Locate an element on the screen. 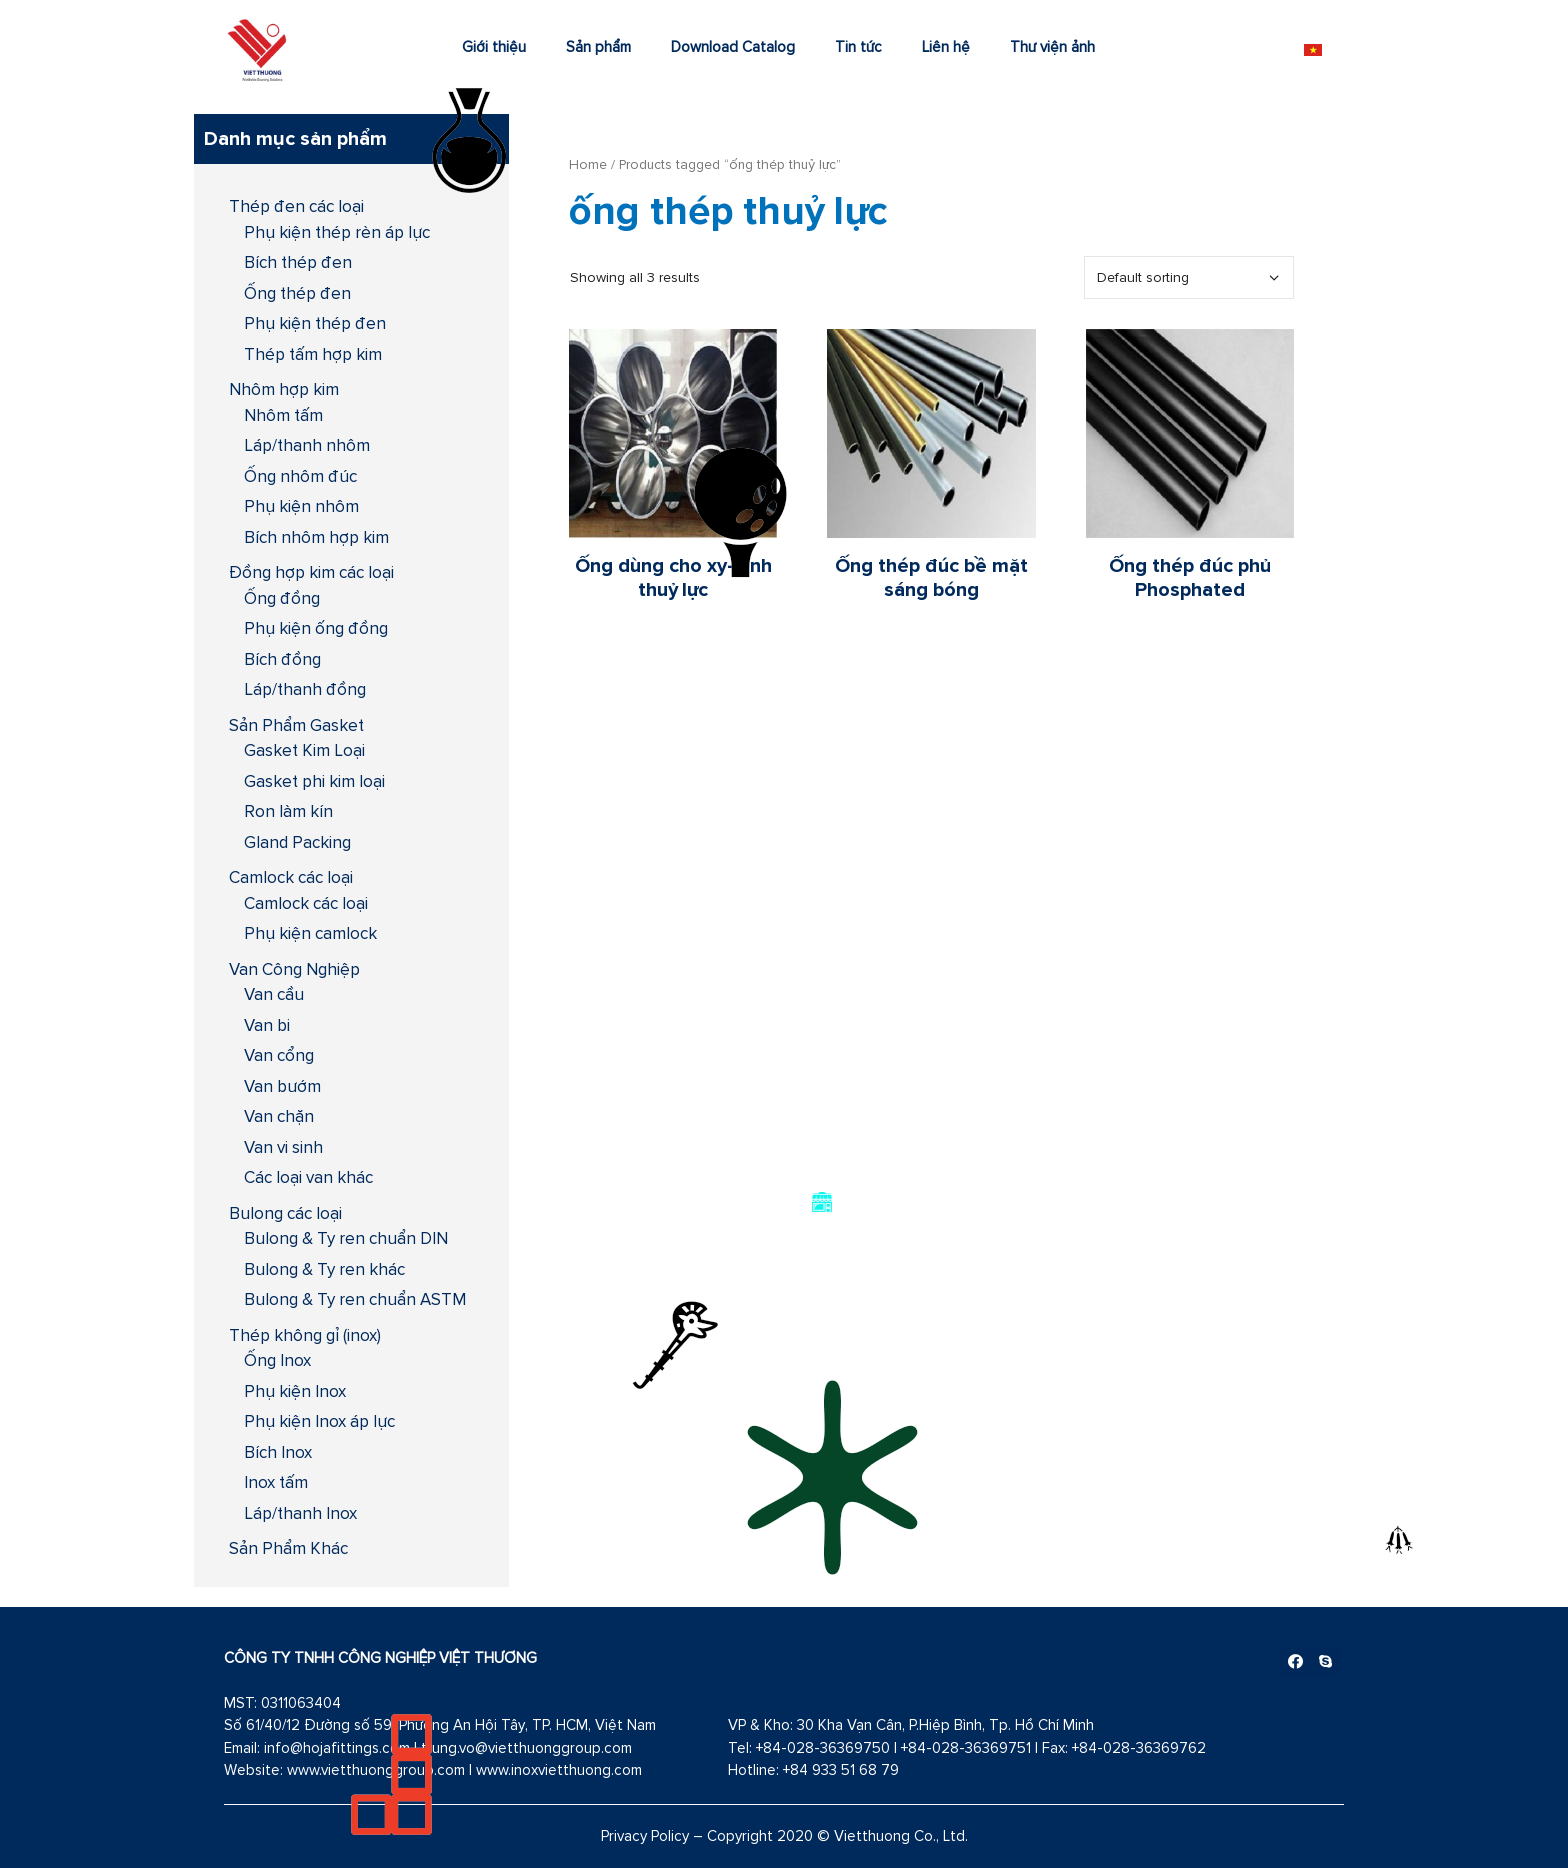  indicates cold or winter weather conditions is located at coordinates (832, 1477).